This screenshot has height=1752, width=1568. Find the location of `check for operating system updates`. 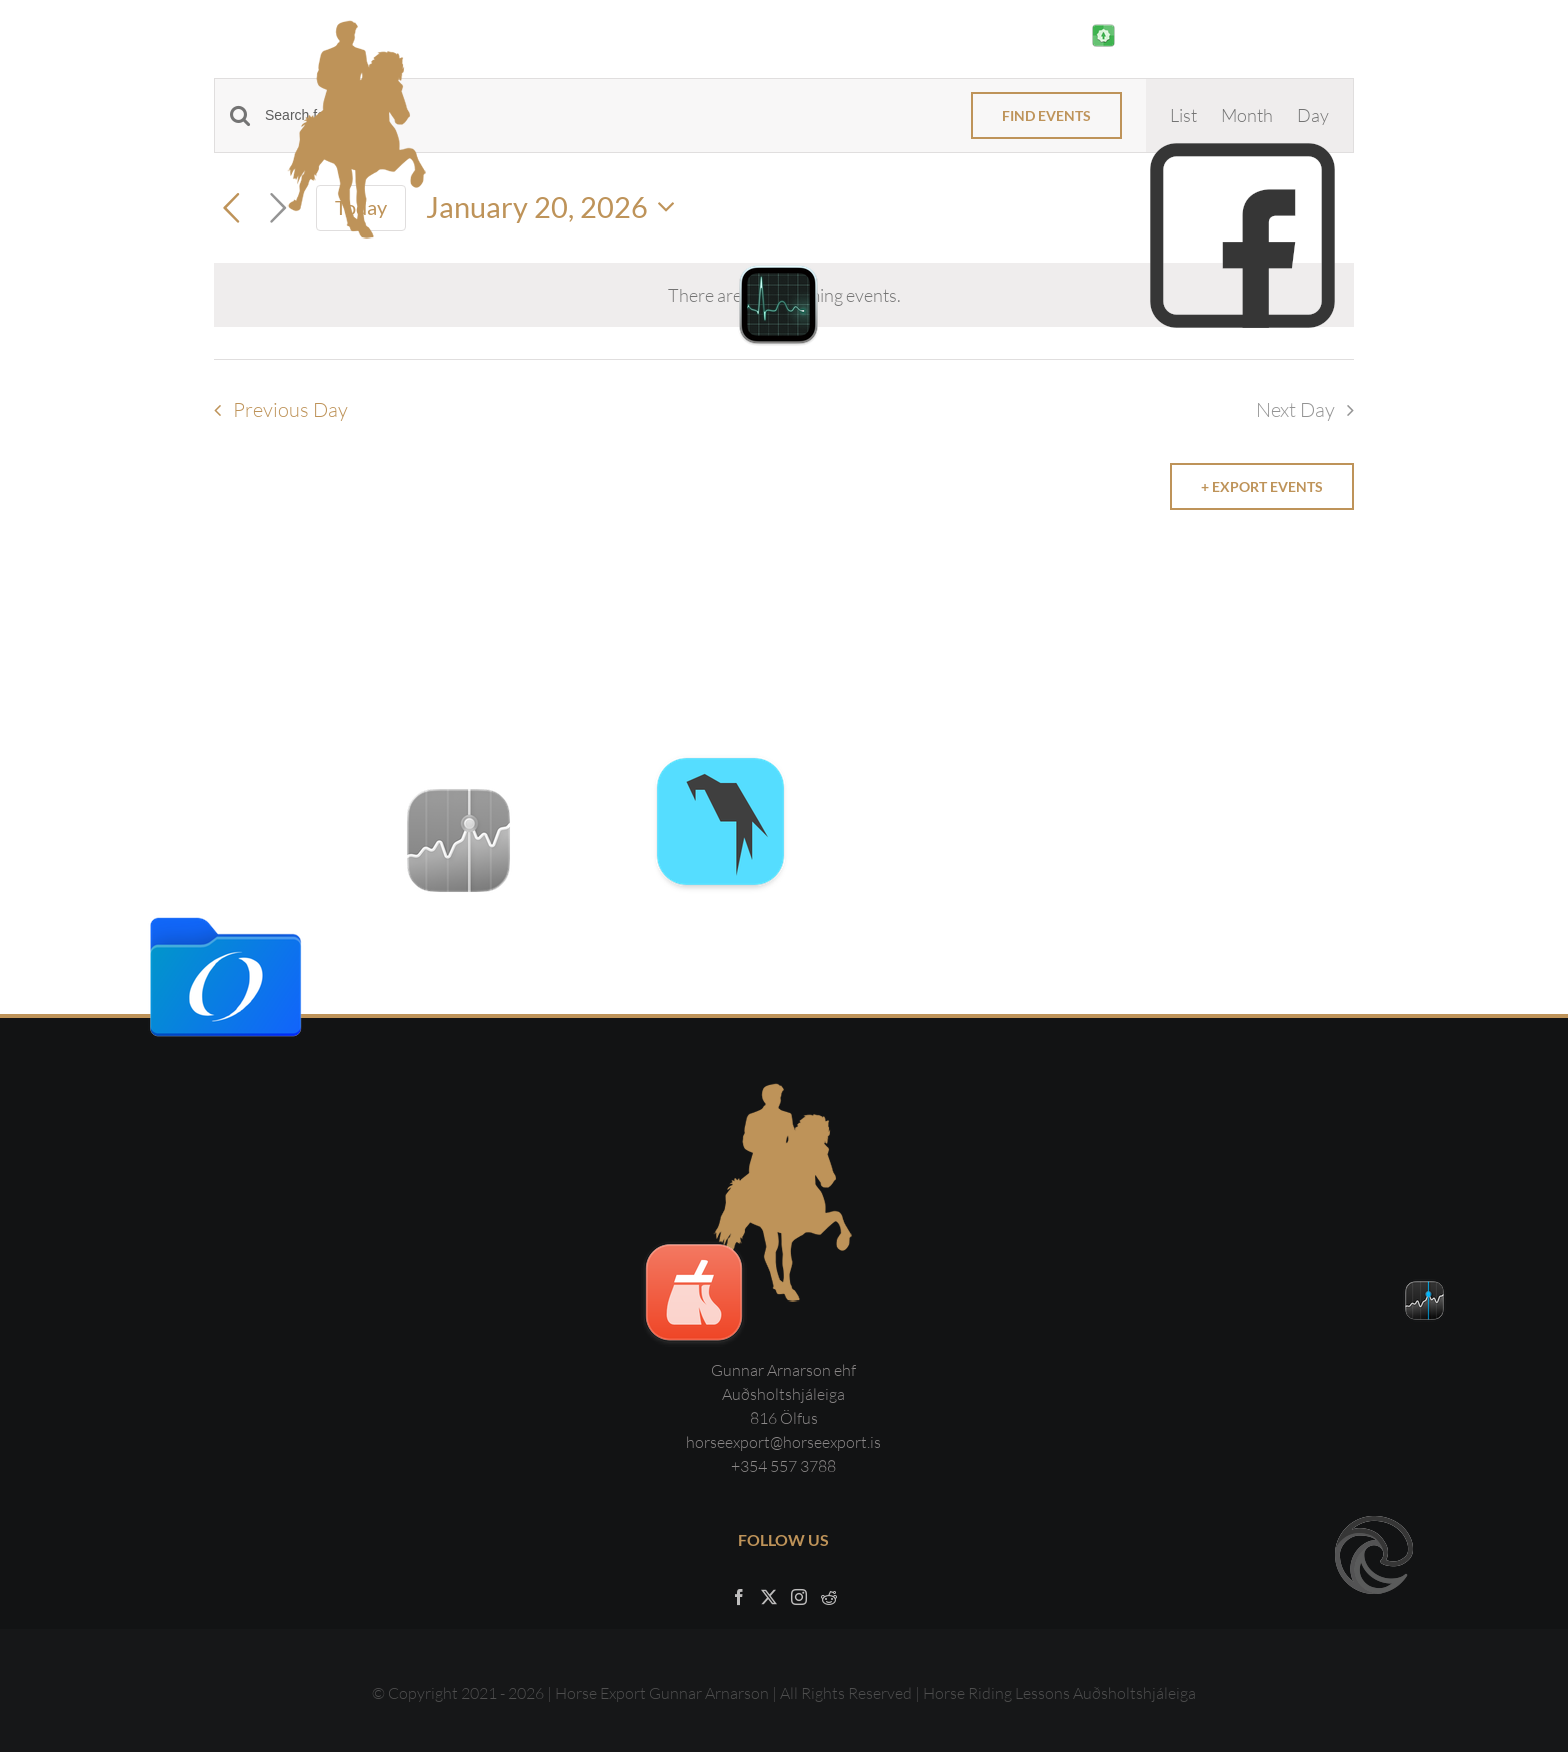

check for operating system updates is located at coordinates (1103, 35).